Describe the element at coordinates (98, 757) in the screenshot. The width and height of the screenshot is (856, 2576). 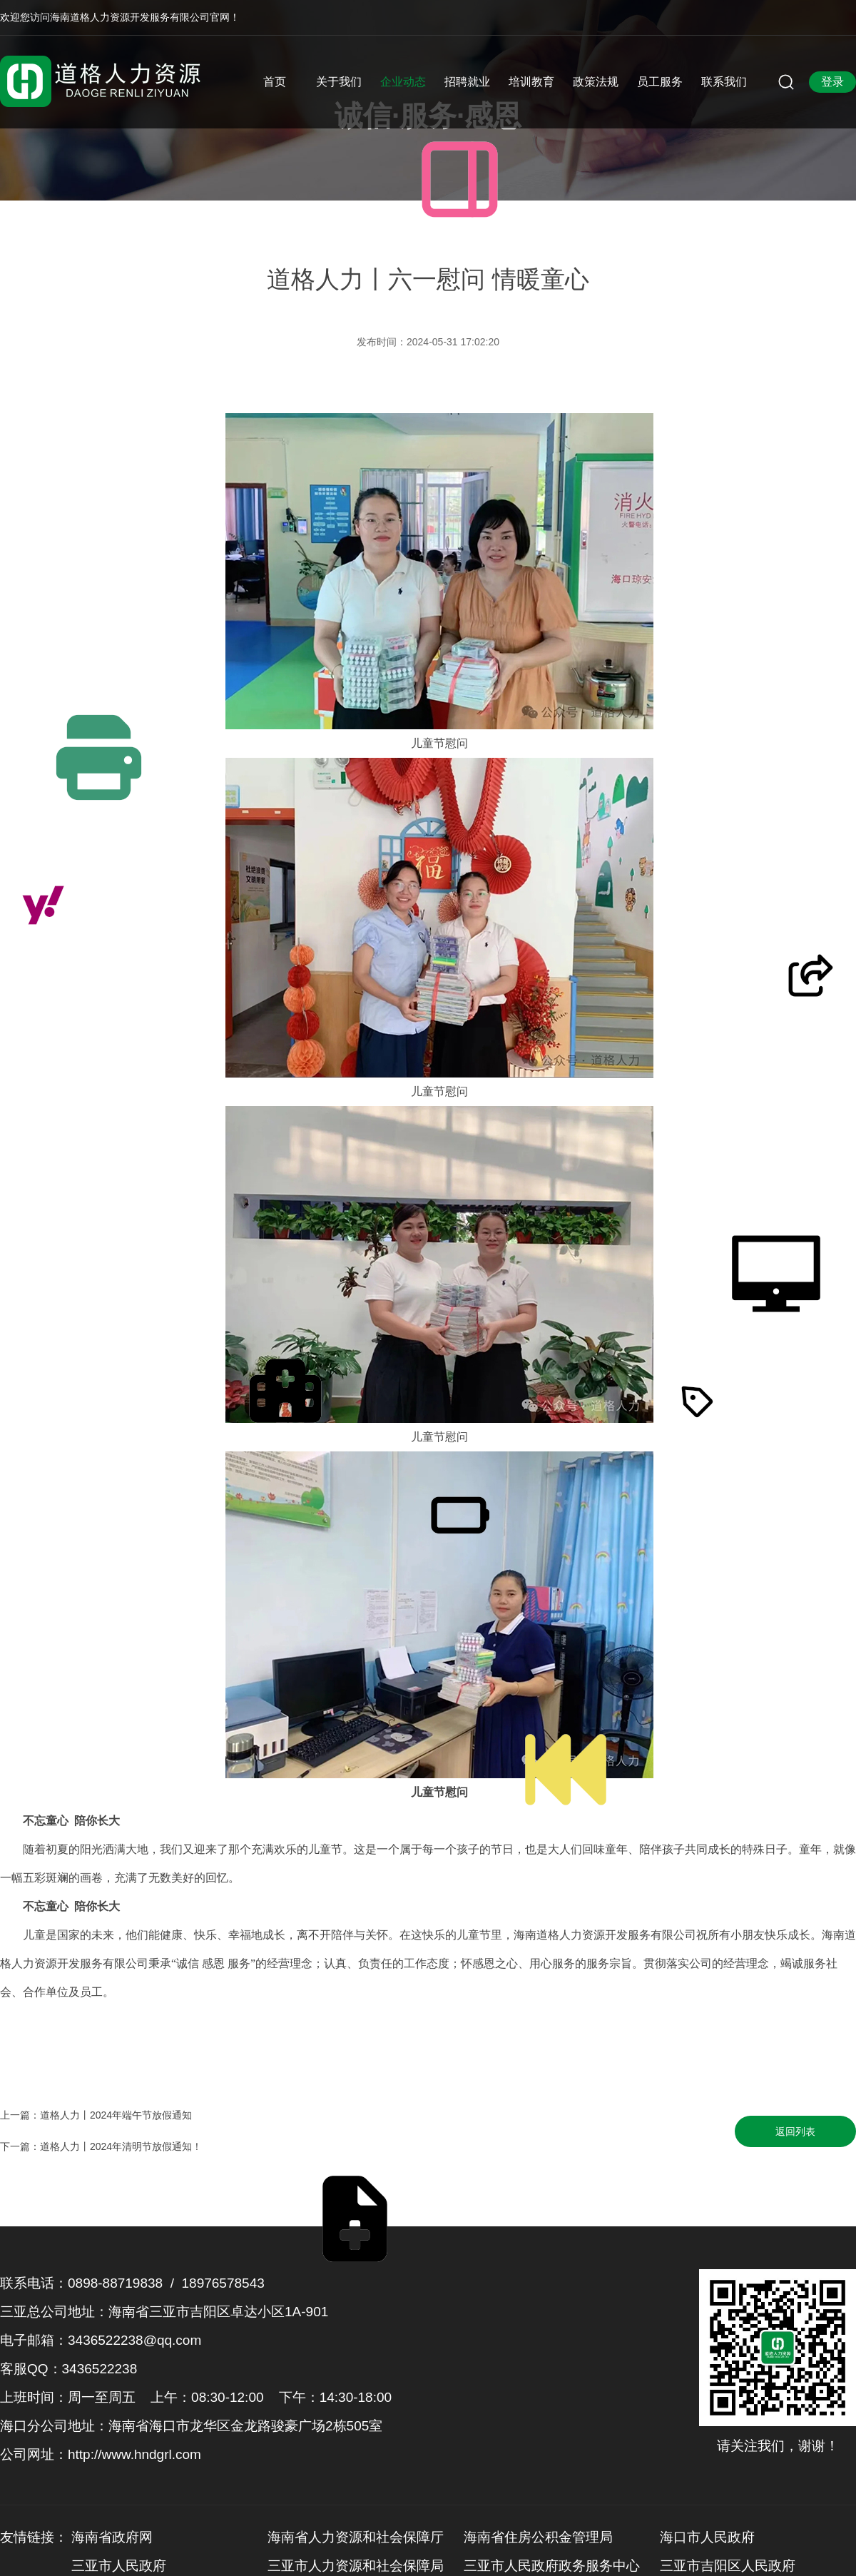
I see `print this document` at that location.